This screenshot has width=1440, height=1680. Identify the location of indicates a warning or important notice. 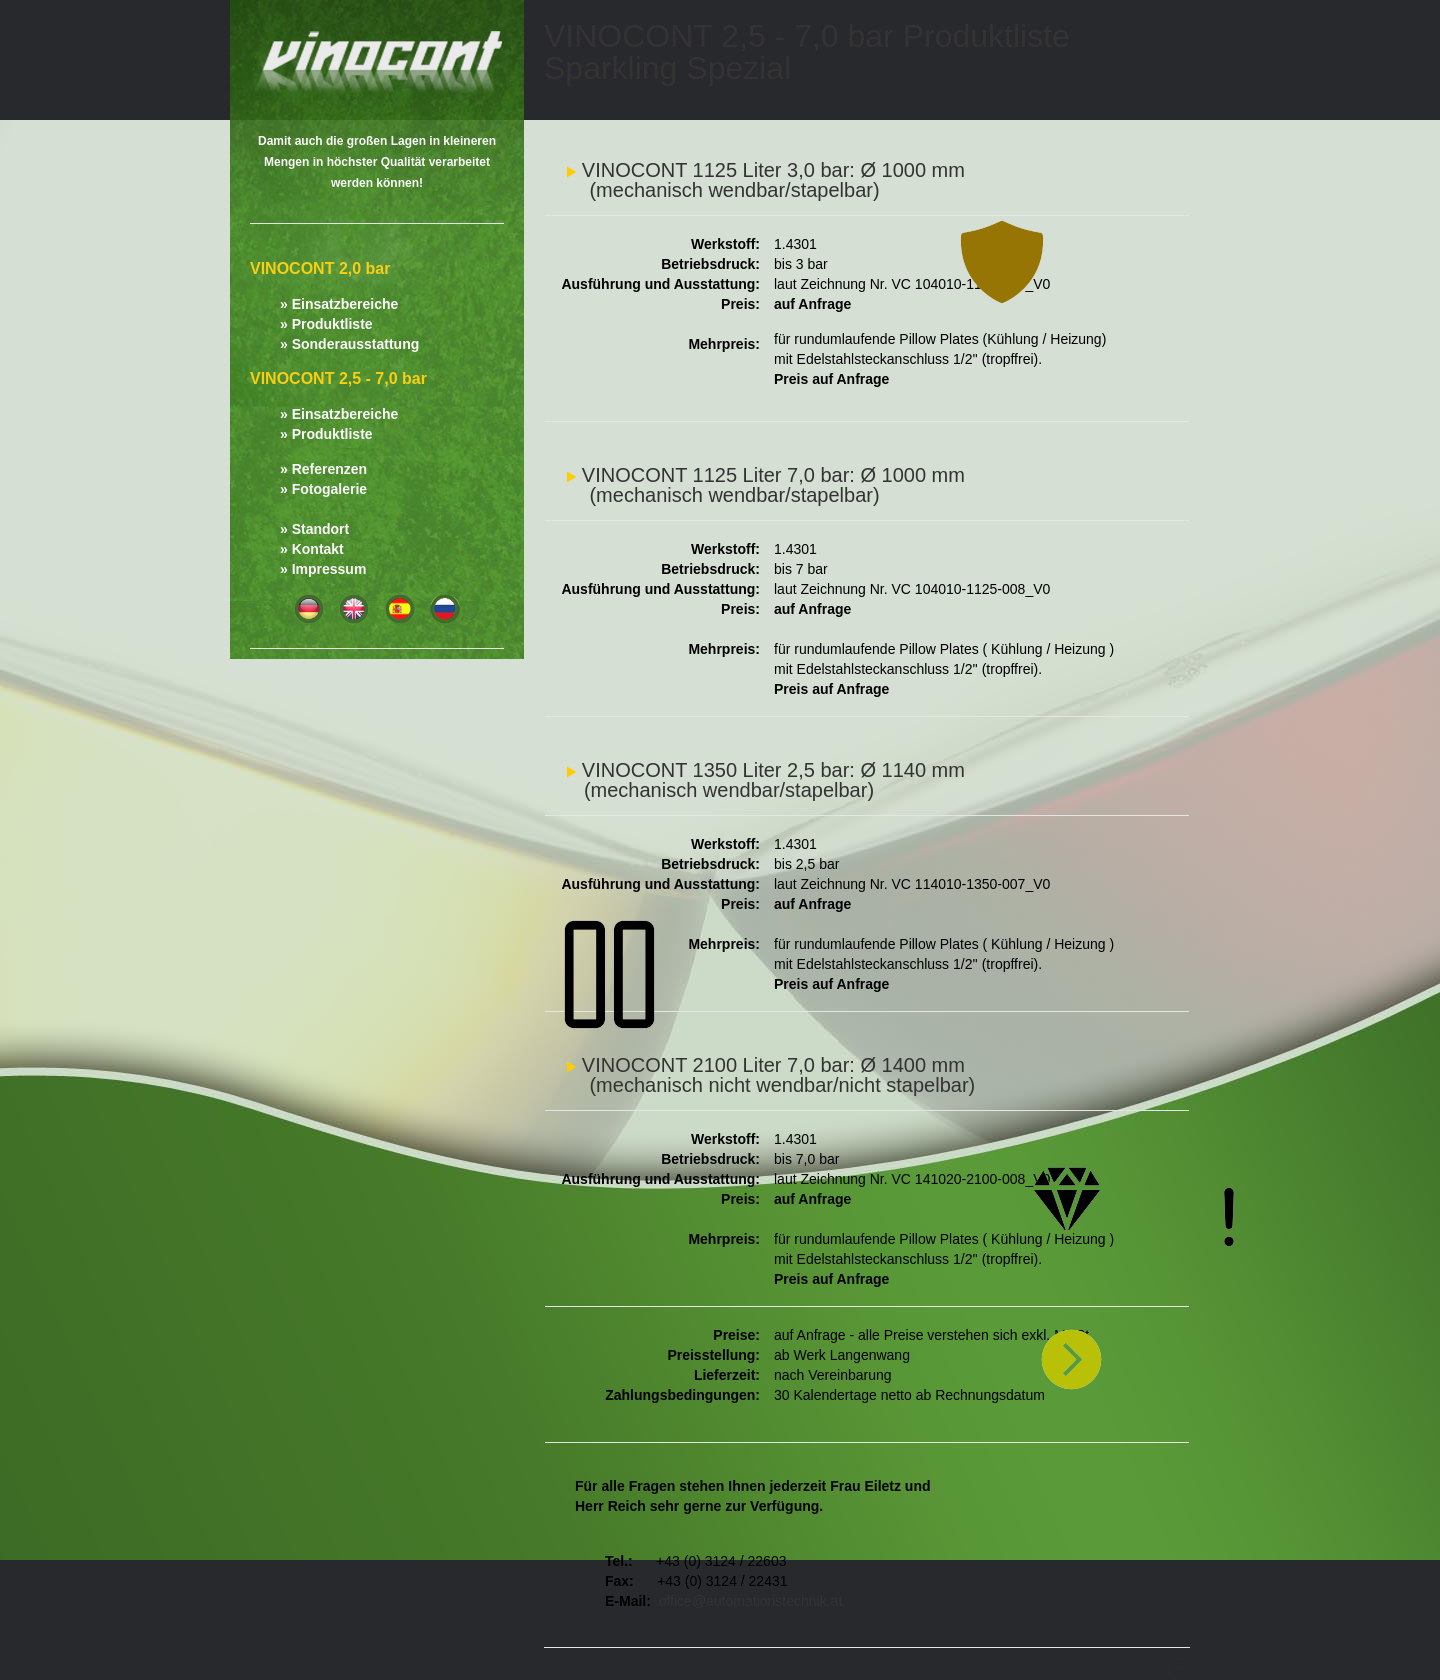
(1229, 1217).